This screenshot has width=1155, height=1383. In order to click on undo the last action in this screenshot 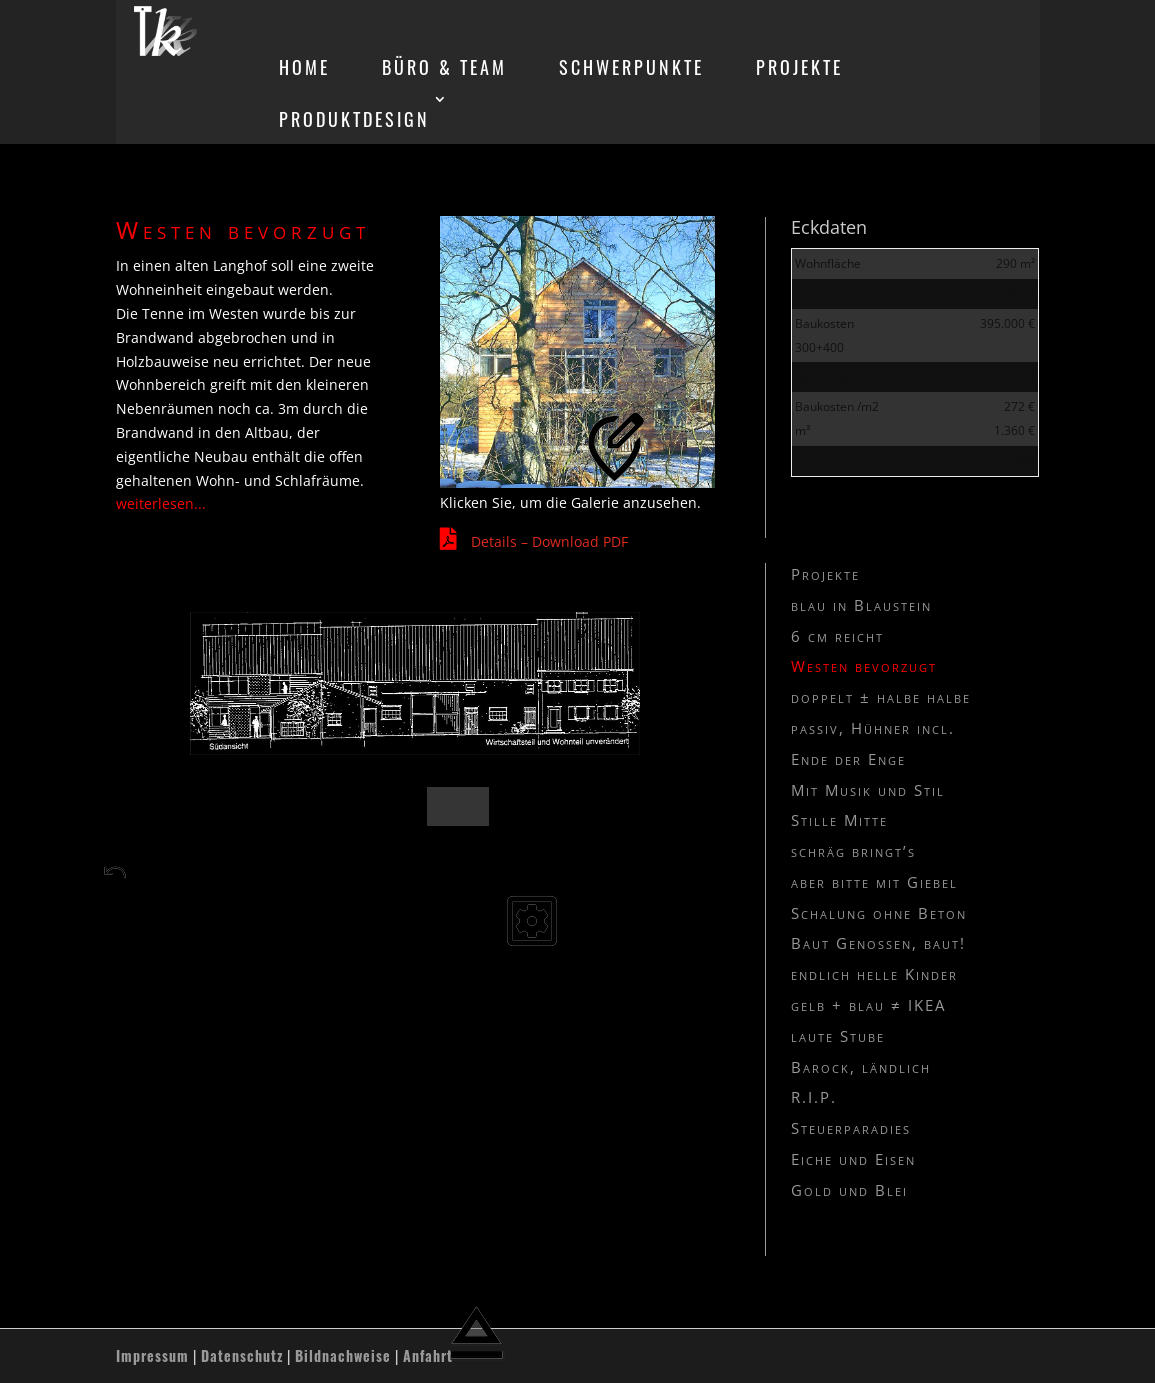, I will do `click(115, 871)`.